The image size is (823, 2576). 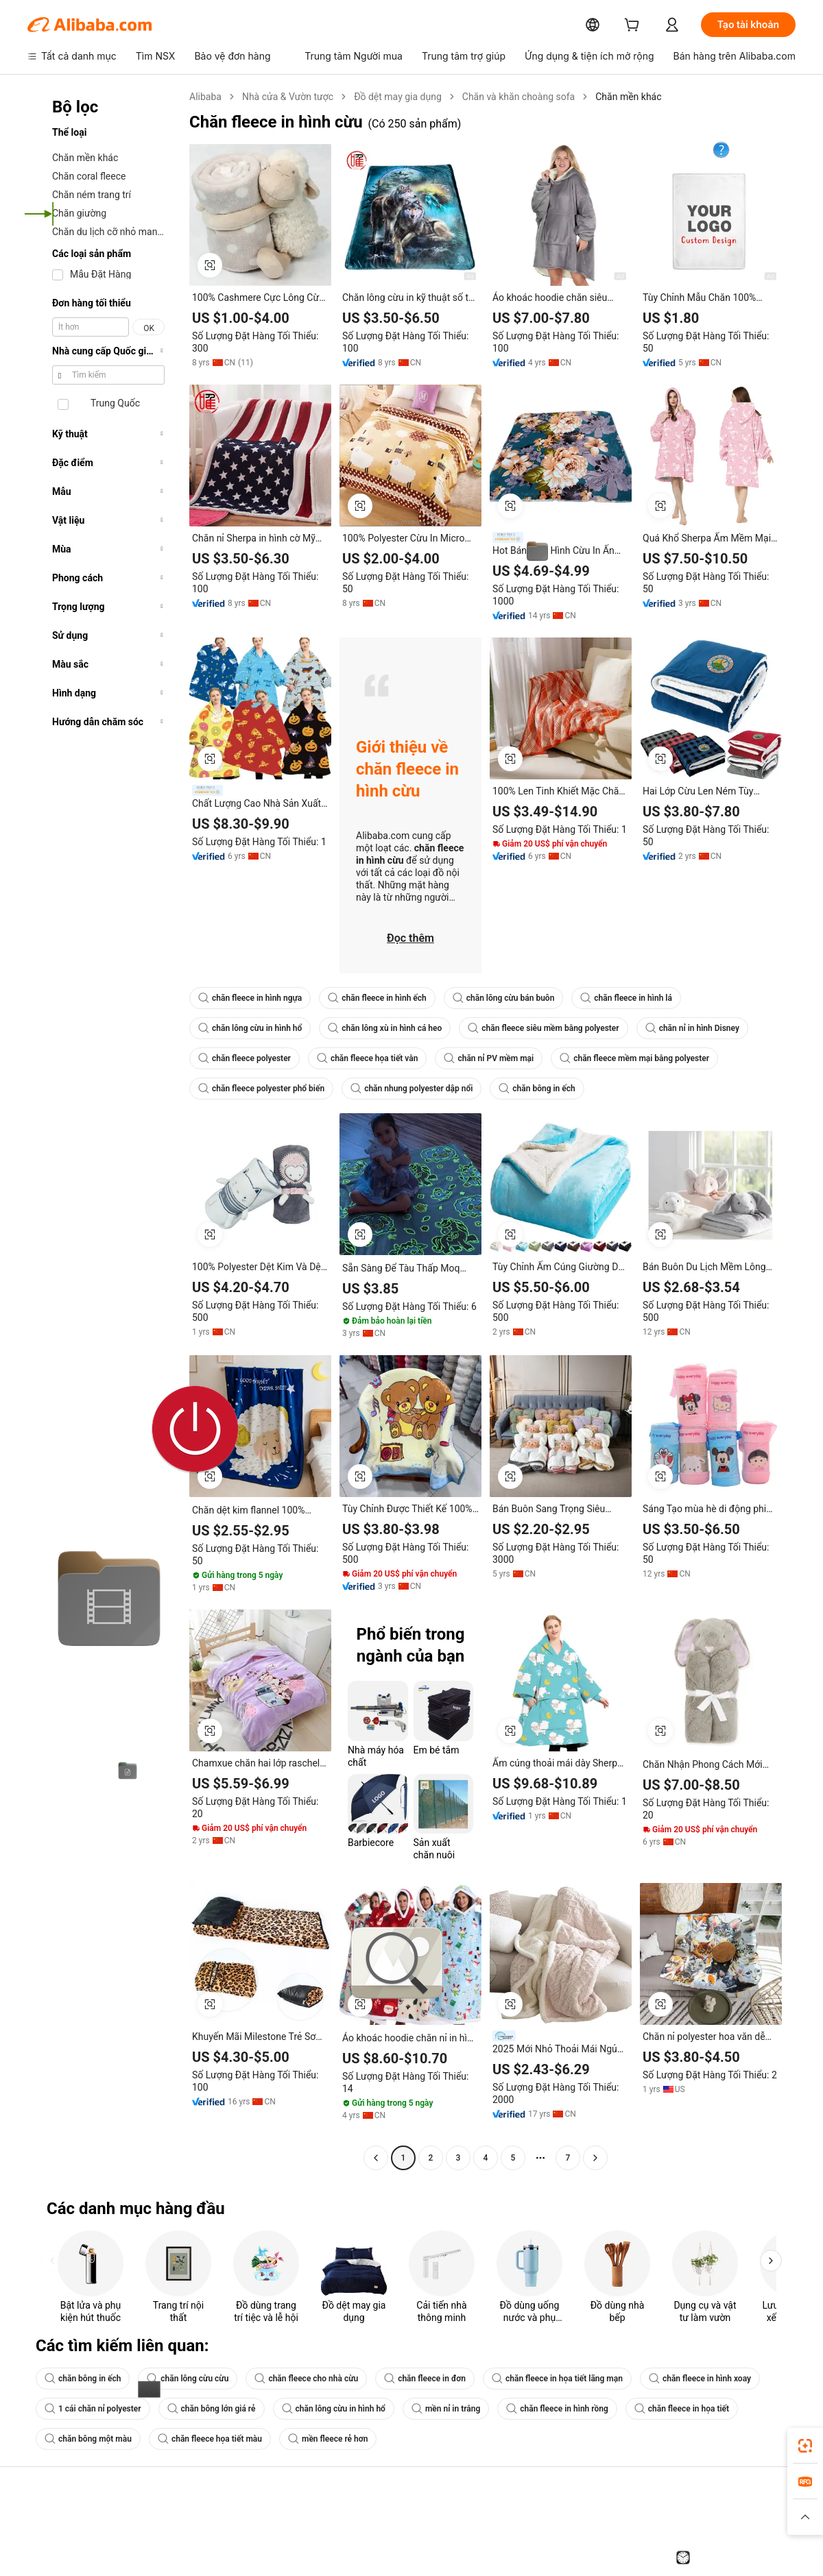 I want to click on indicates magic trackpad is connected via bluetooth, so click(x=149, y=2389).